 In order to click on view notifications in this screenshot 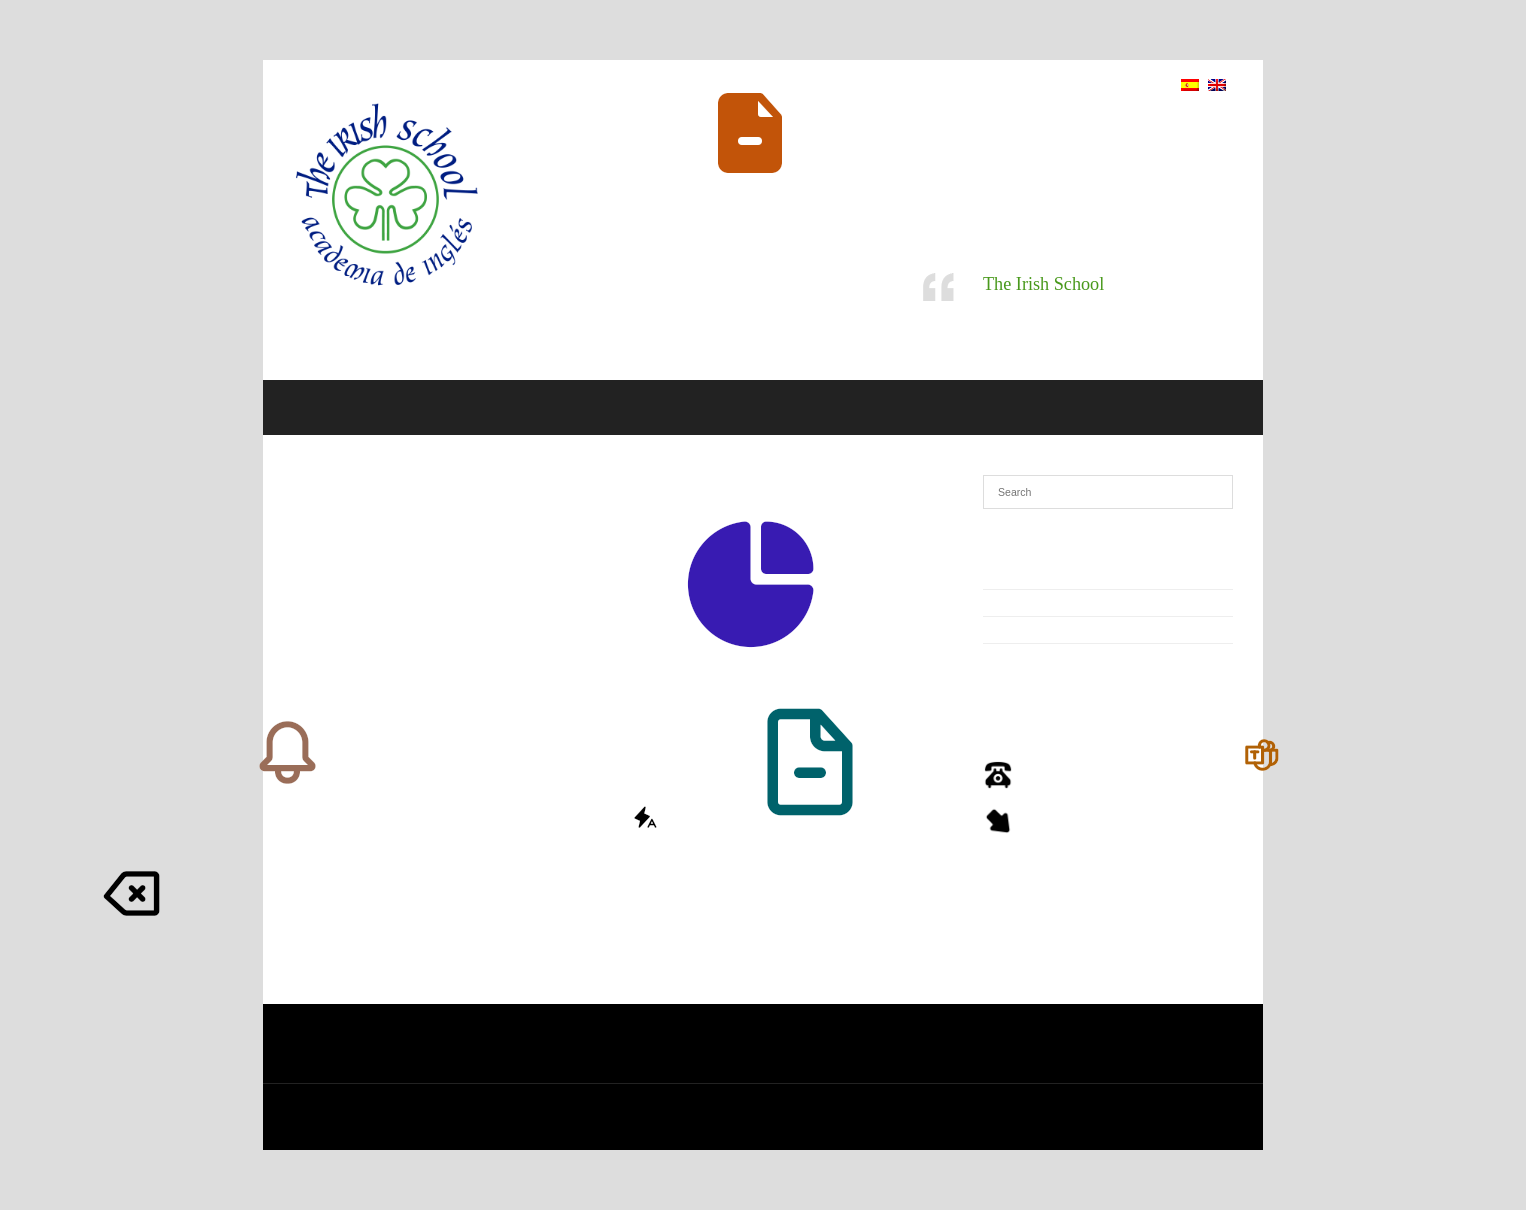, I will do `click(287, 752)`.